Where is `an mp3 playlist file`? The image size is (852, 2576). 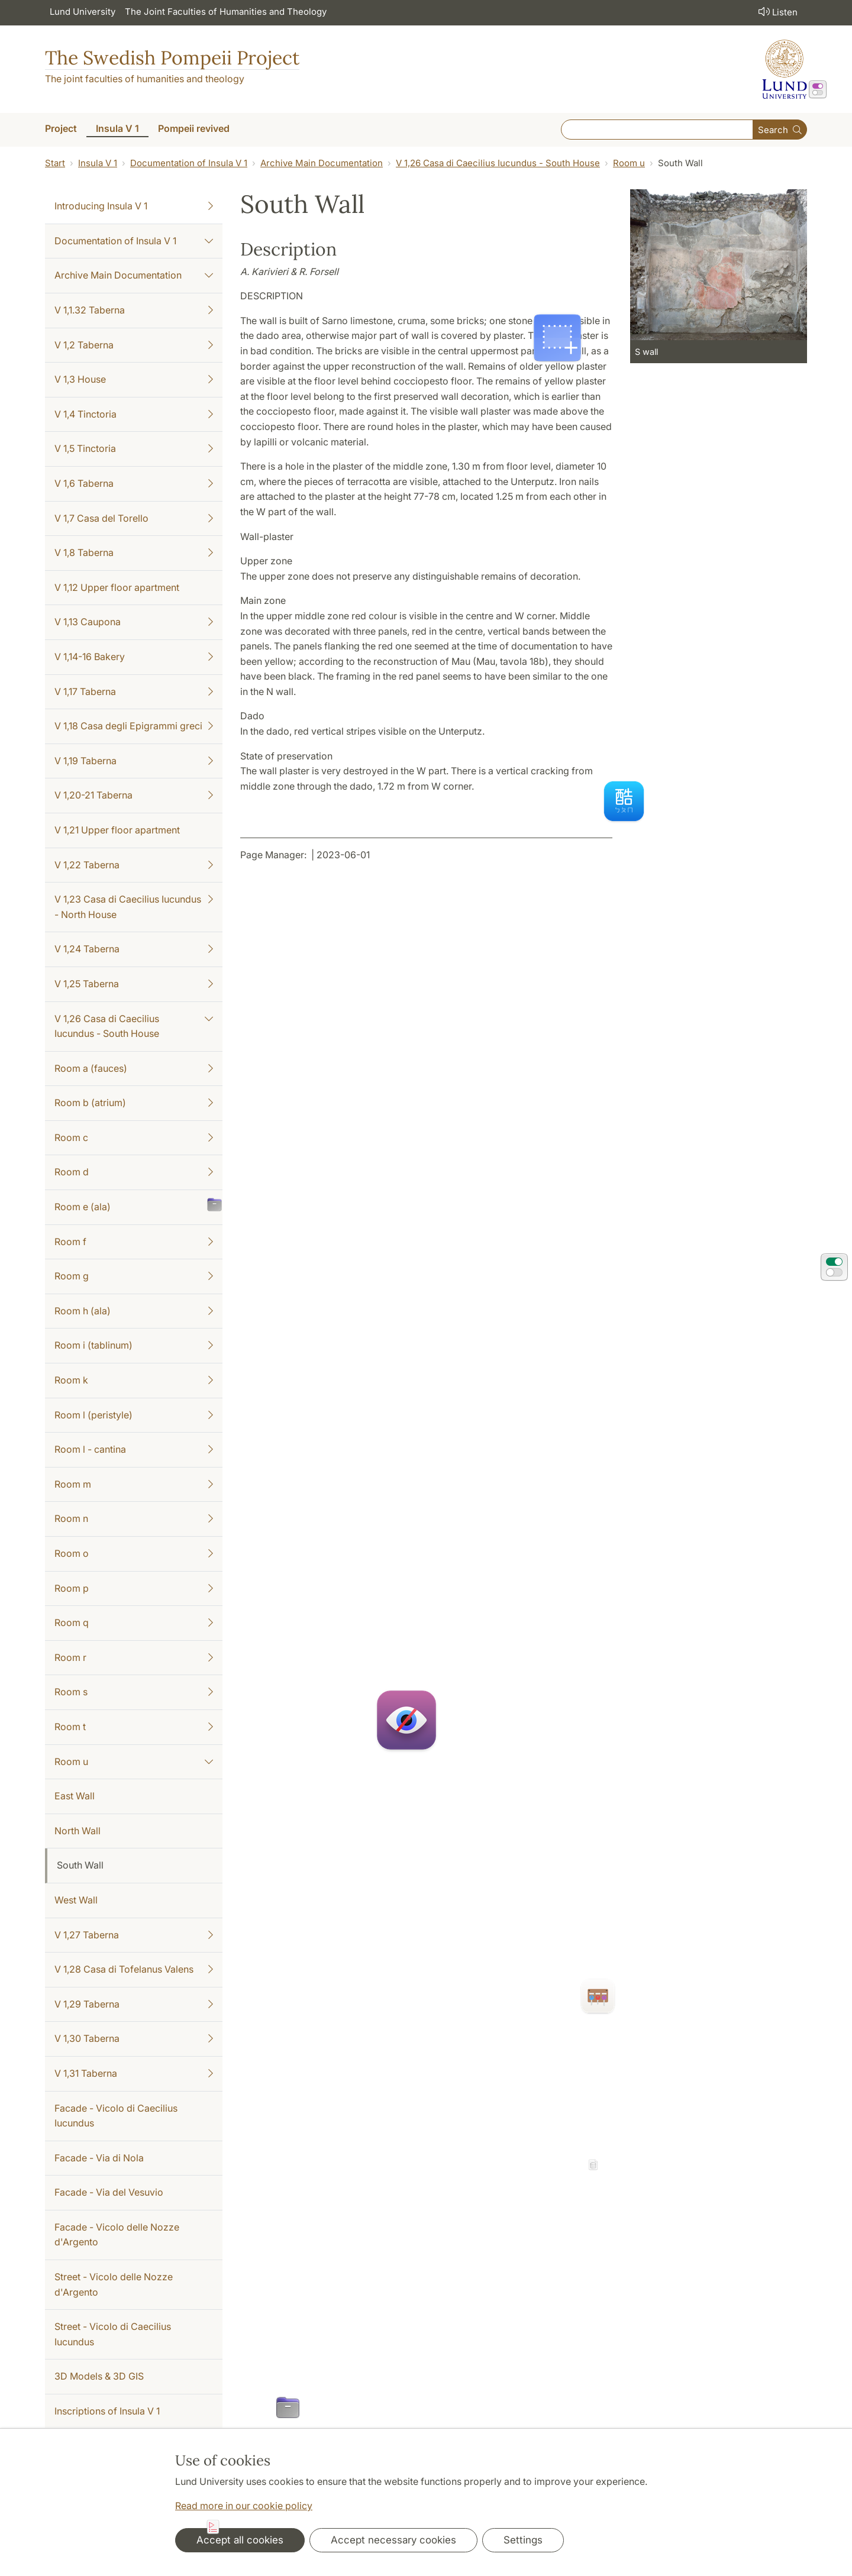 an mp3 playlist file is located at coordinates (213, 2527).